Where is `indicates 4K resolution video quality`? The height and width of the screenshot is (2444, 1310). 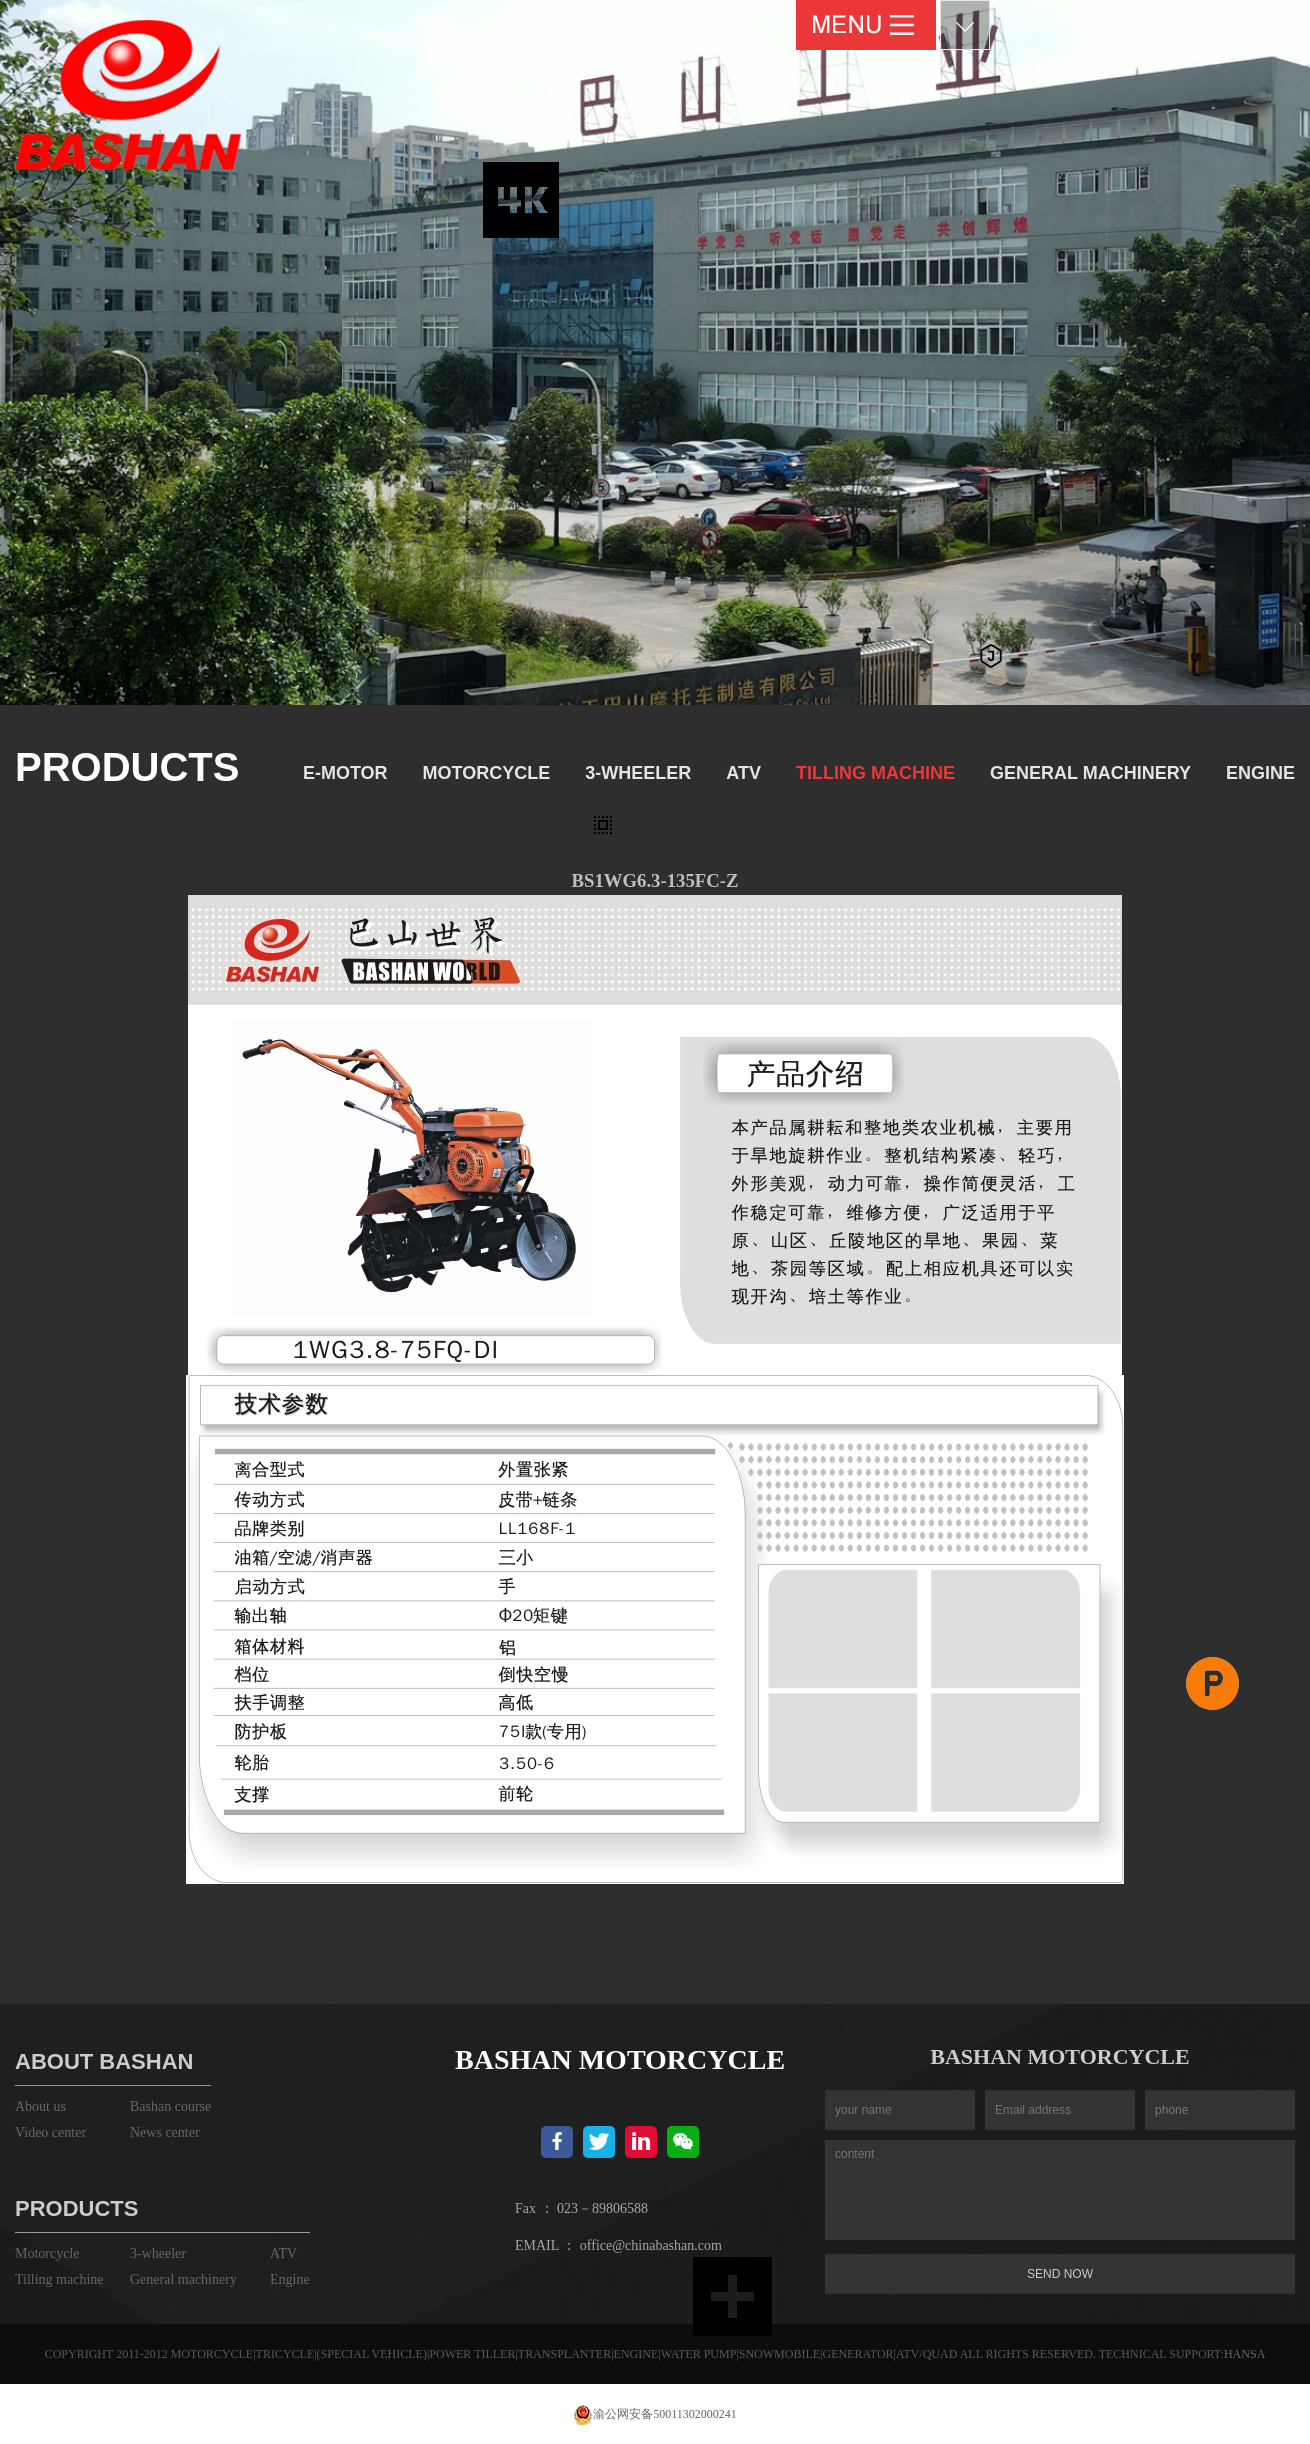
indicates 4K resolution video quality is located at coordinates (521, 200).